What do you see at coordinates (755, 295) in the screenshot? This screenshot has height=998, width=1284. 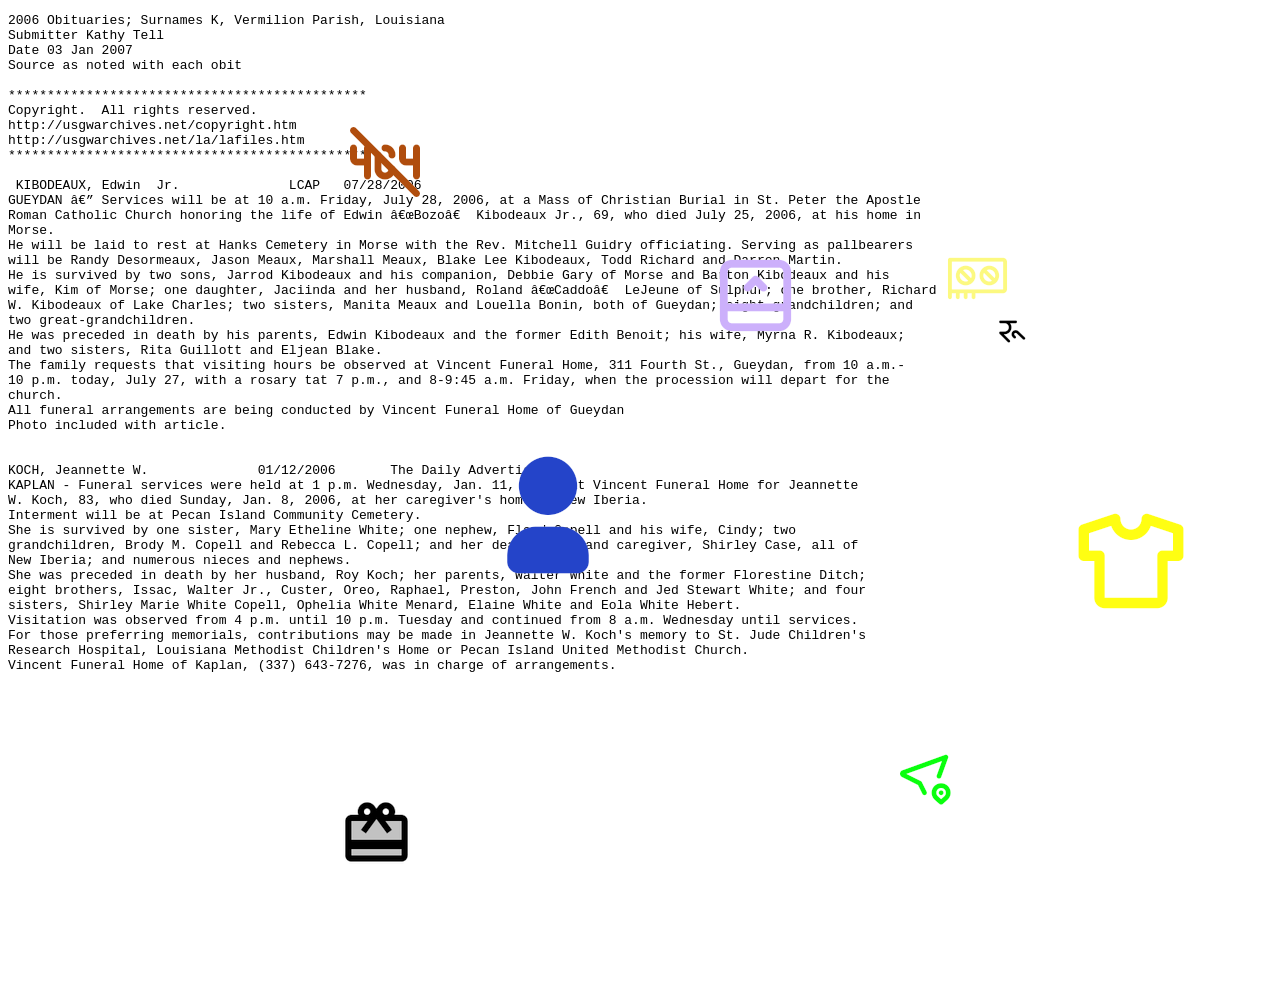 I see `expand the bottom bar panel` at bounding box center [755, 295].